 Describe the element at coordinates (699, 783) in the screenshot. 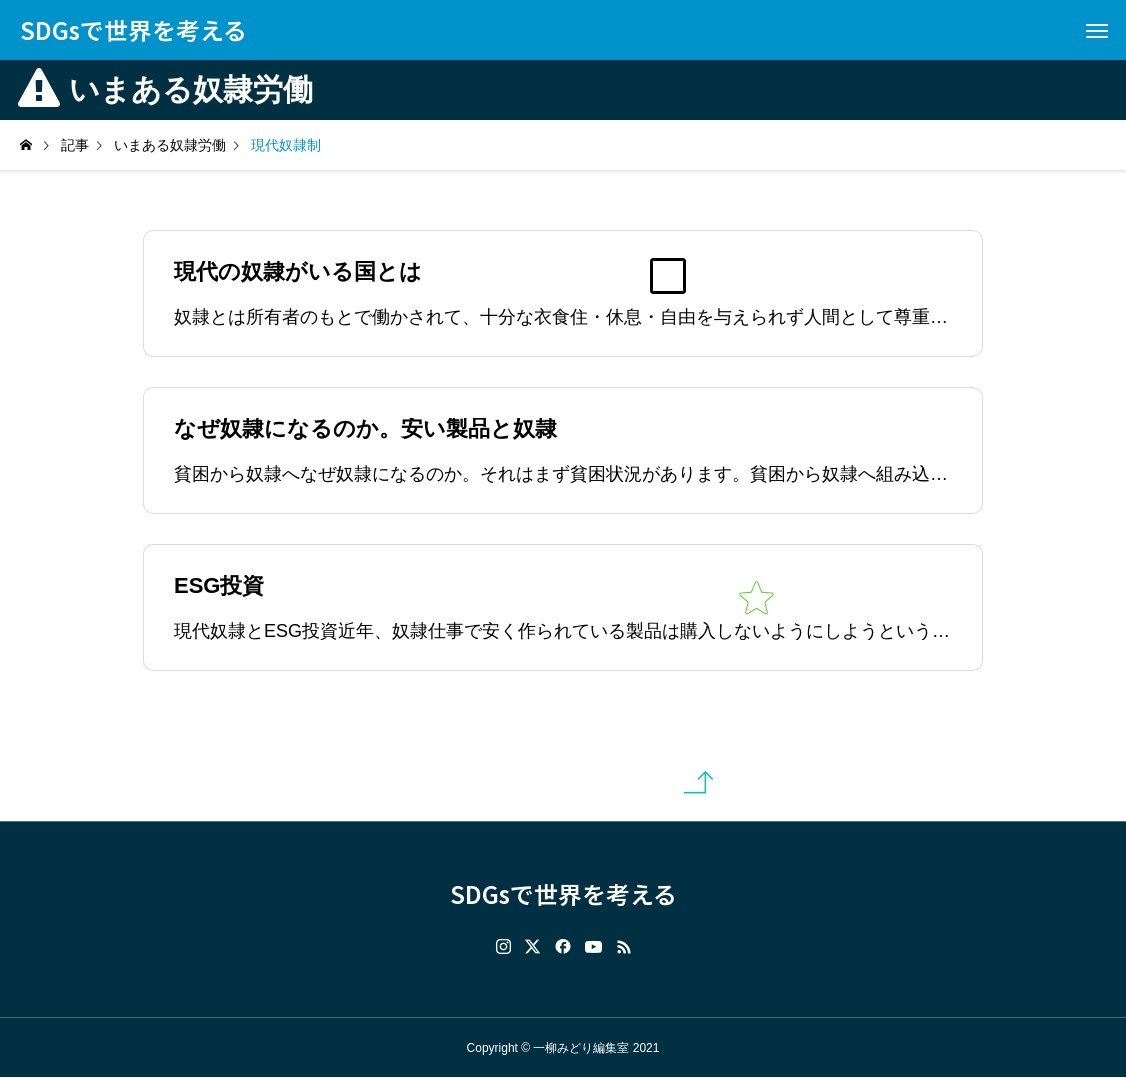

I see `move item up and to the right` at that location.